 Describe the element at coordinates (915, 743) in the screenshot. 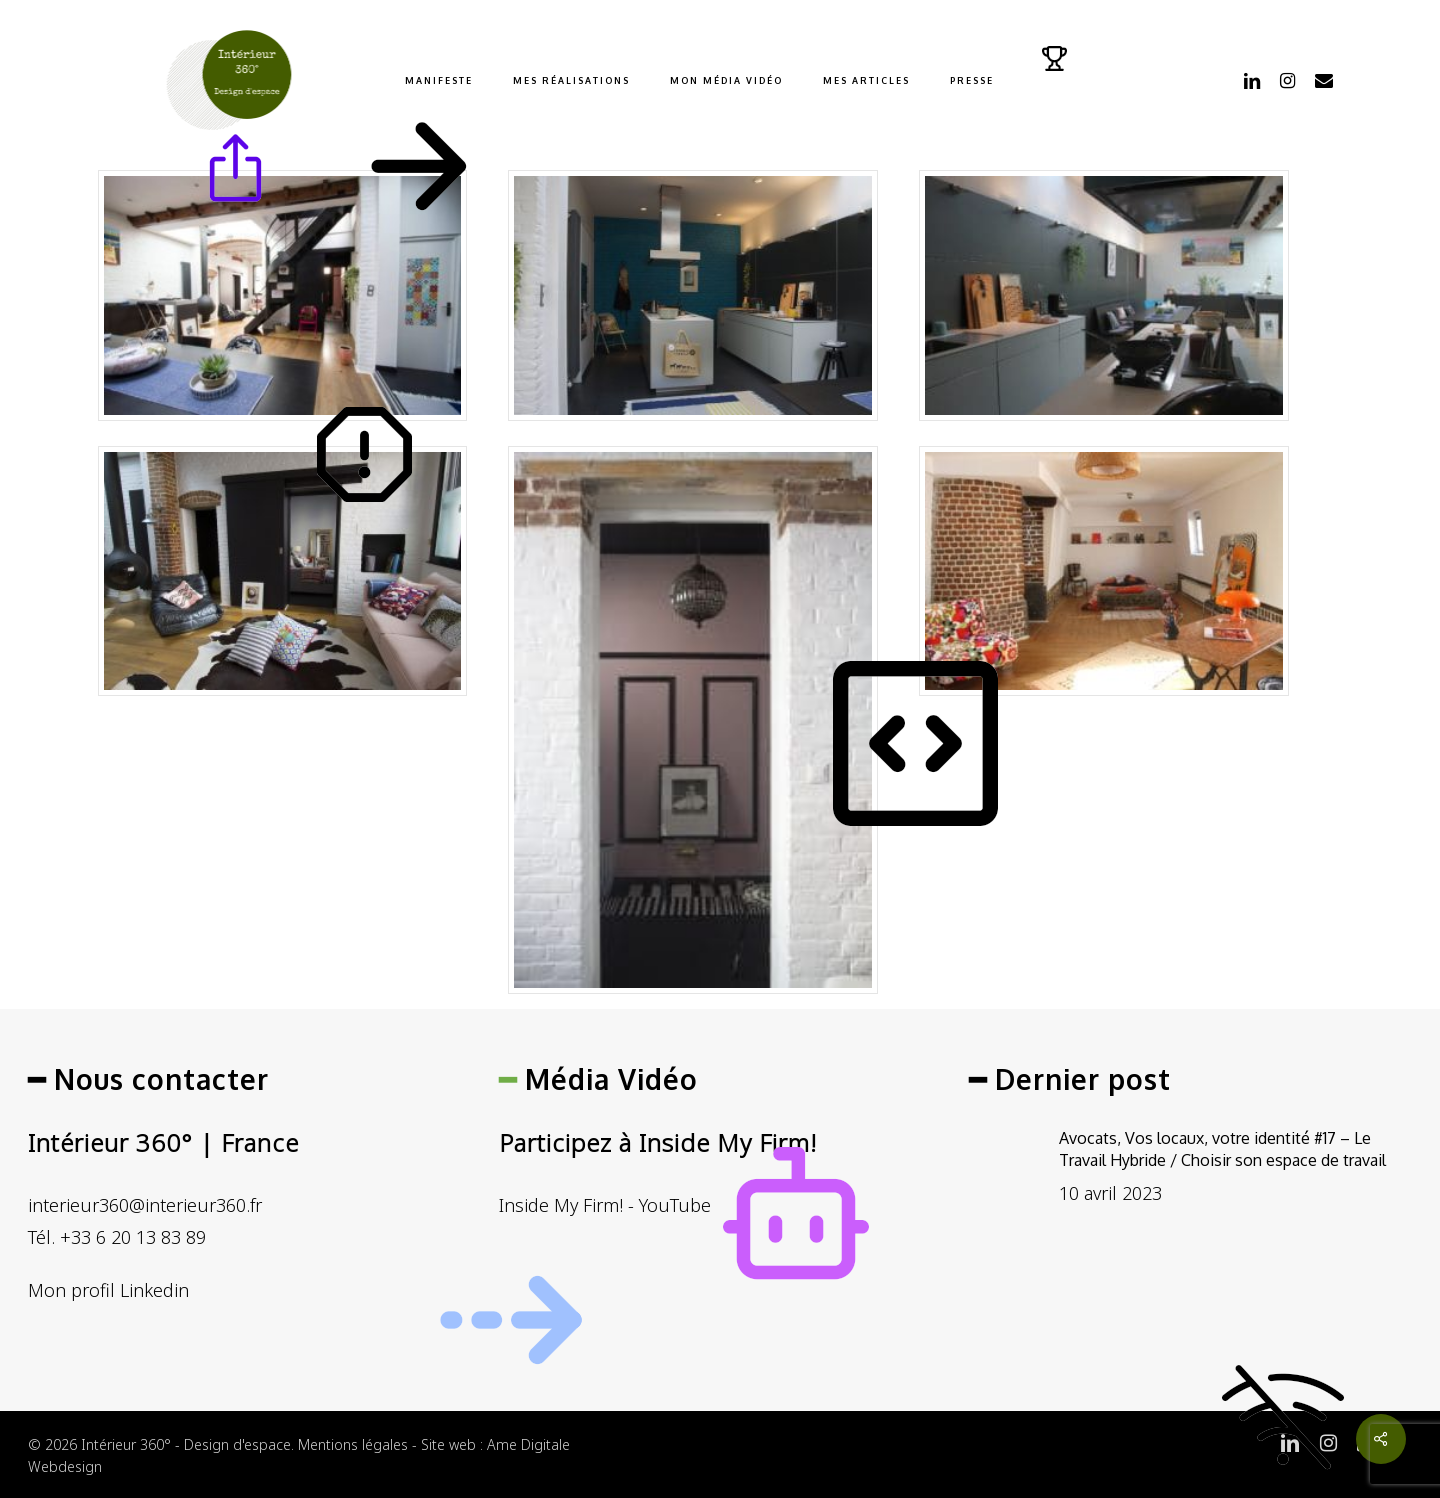

I see `view source code` at that location.